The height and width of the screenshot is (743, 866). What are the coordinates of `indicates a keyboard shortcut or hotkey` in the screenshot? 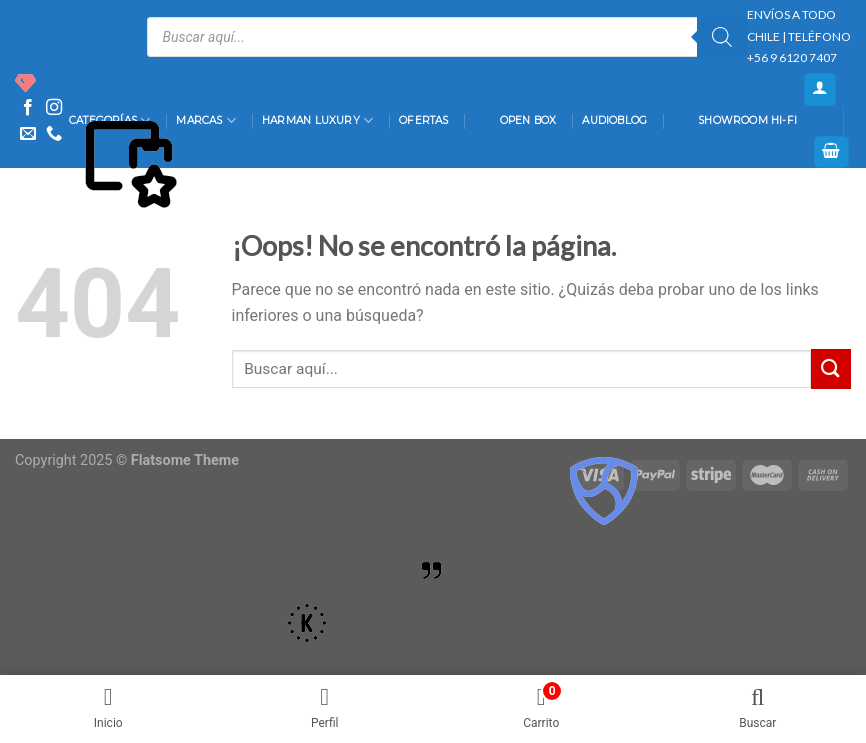 It's located at (307, 623).